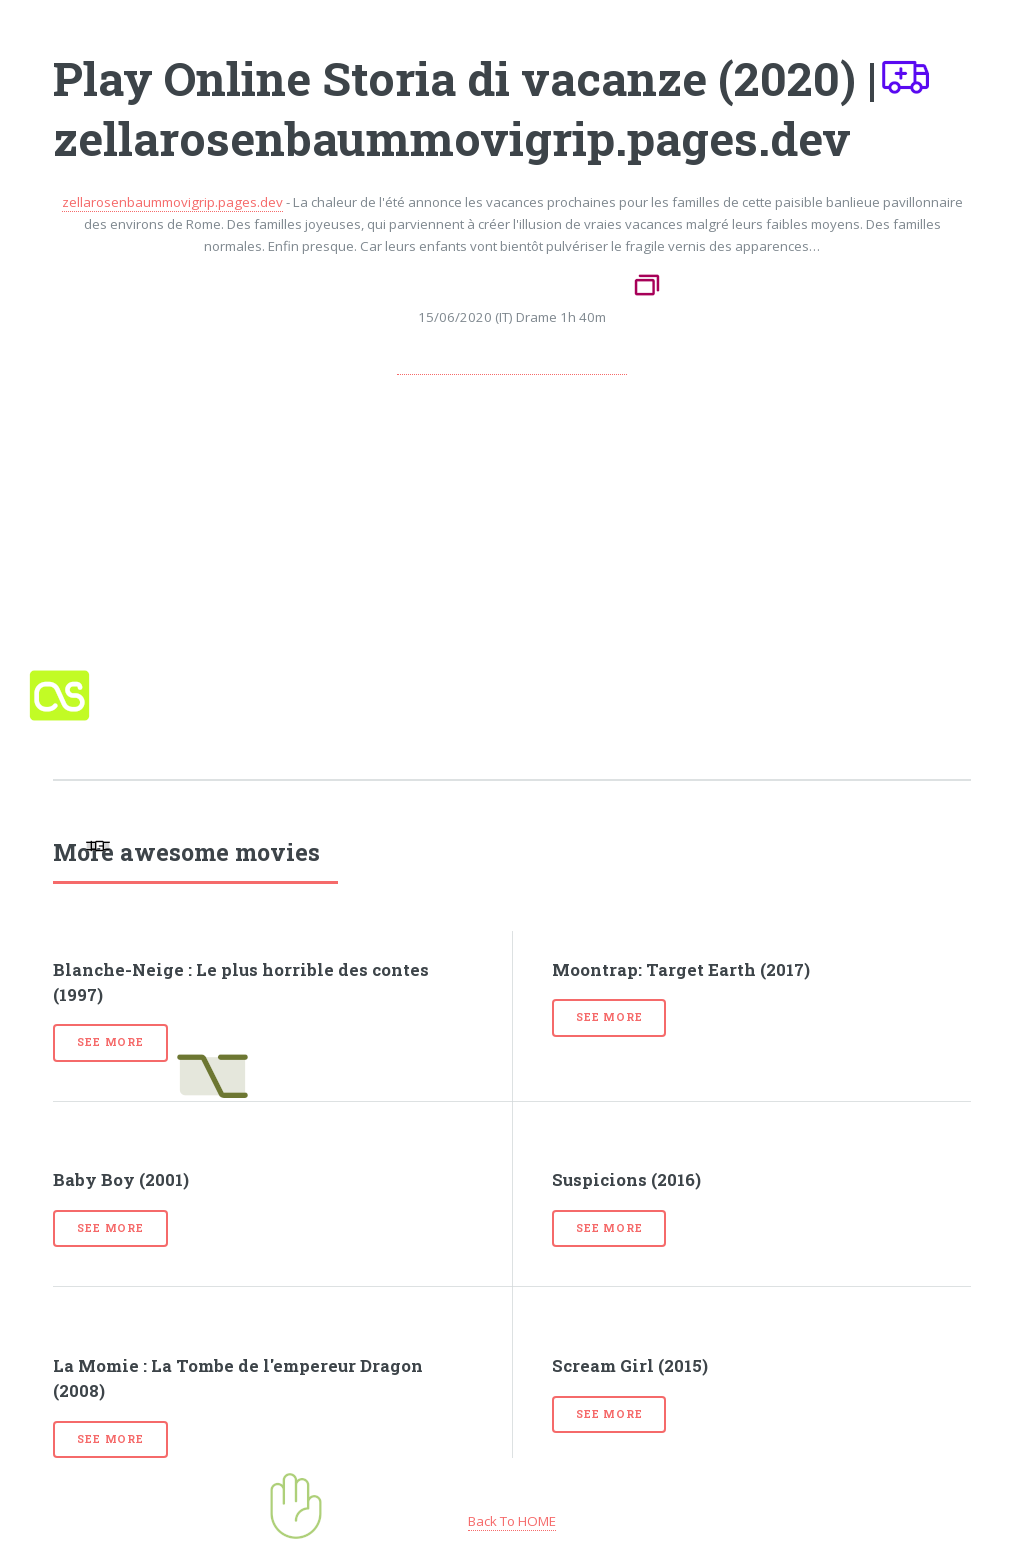  I want to click on access keyboard option or modifier key, so click(212, 1073).